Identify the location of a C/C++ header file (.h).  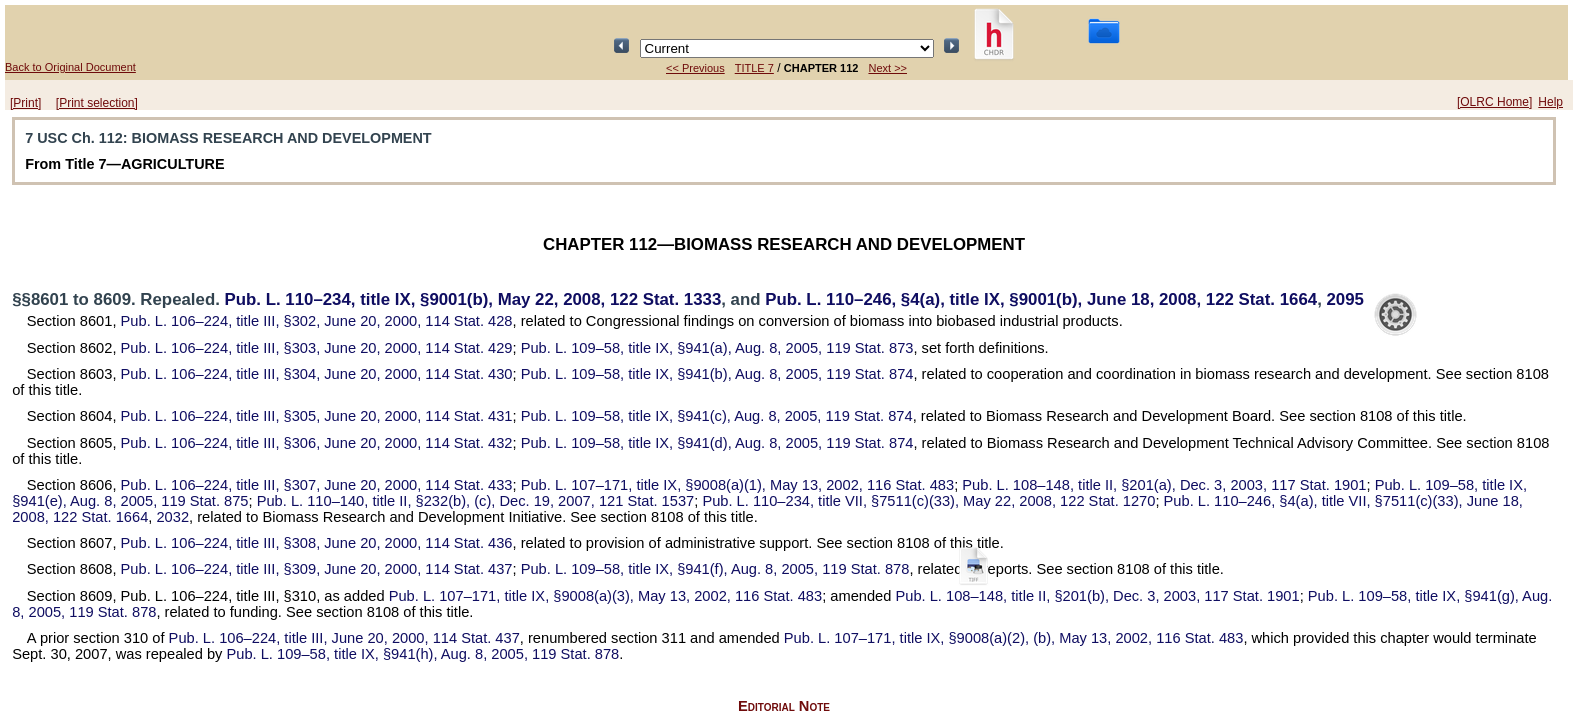
(994, 35).